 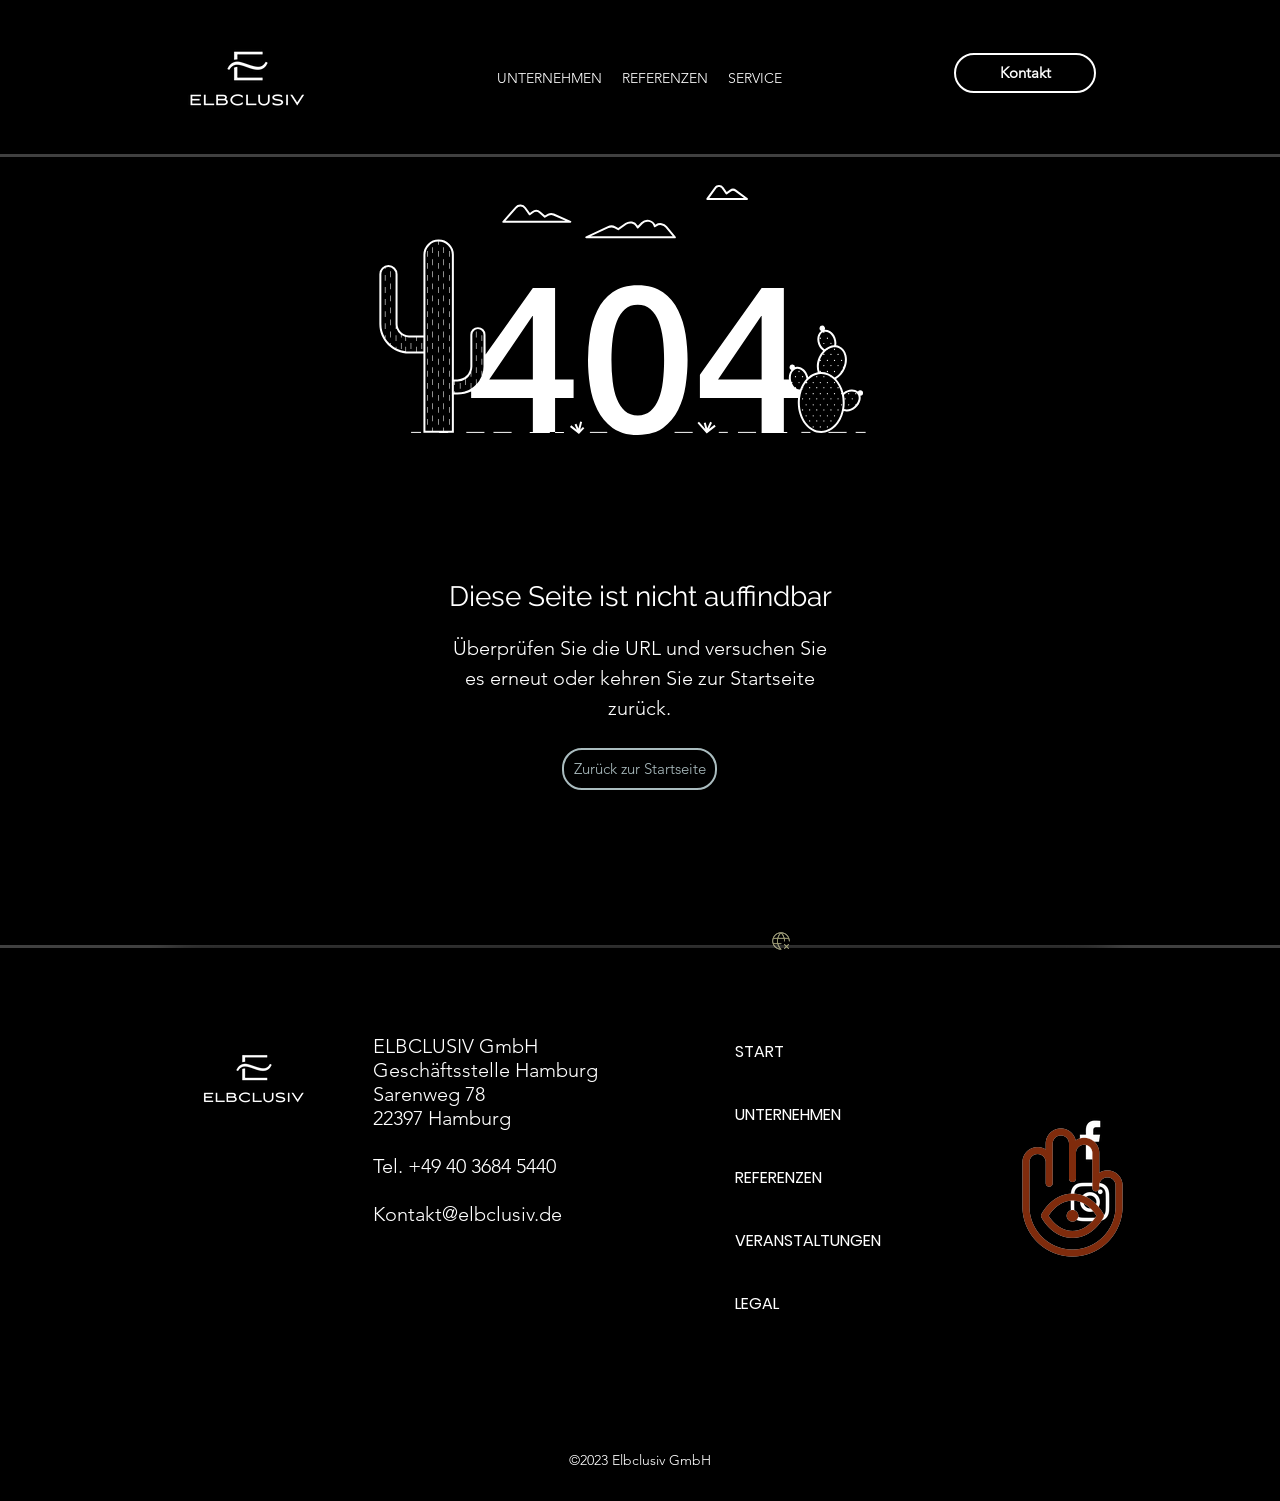 I want to click on access hand tracking or gesture recognition settings, so click(x=1072, y=1192).